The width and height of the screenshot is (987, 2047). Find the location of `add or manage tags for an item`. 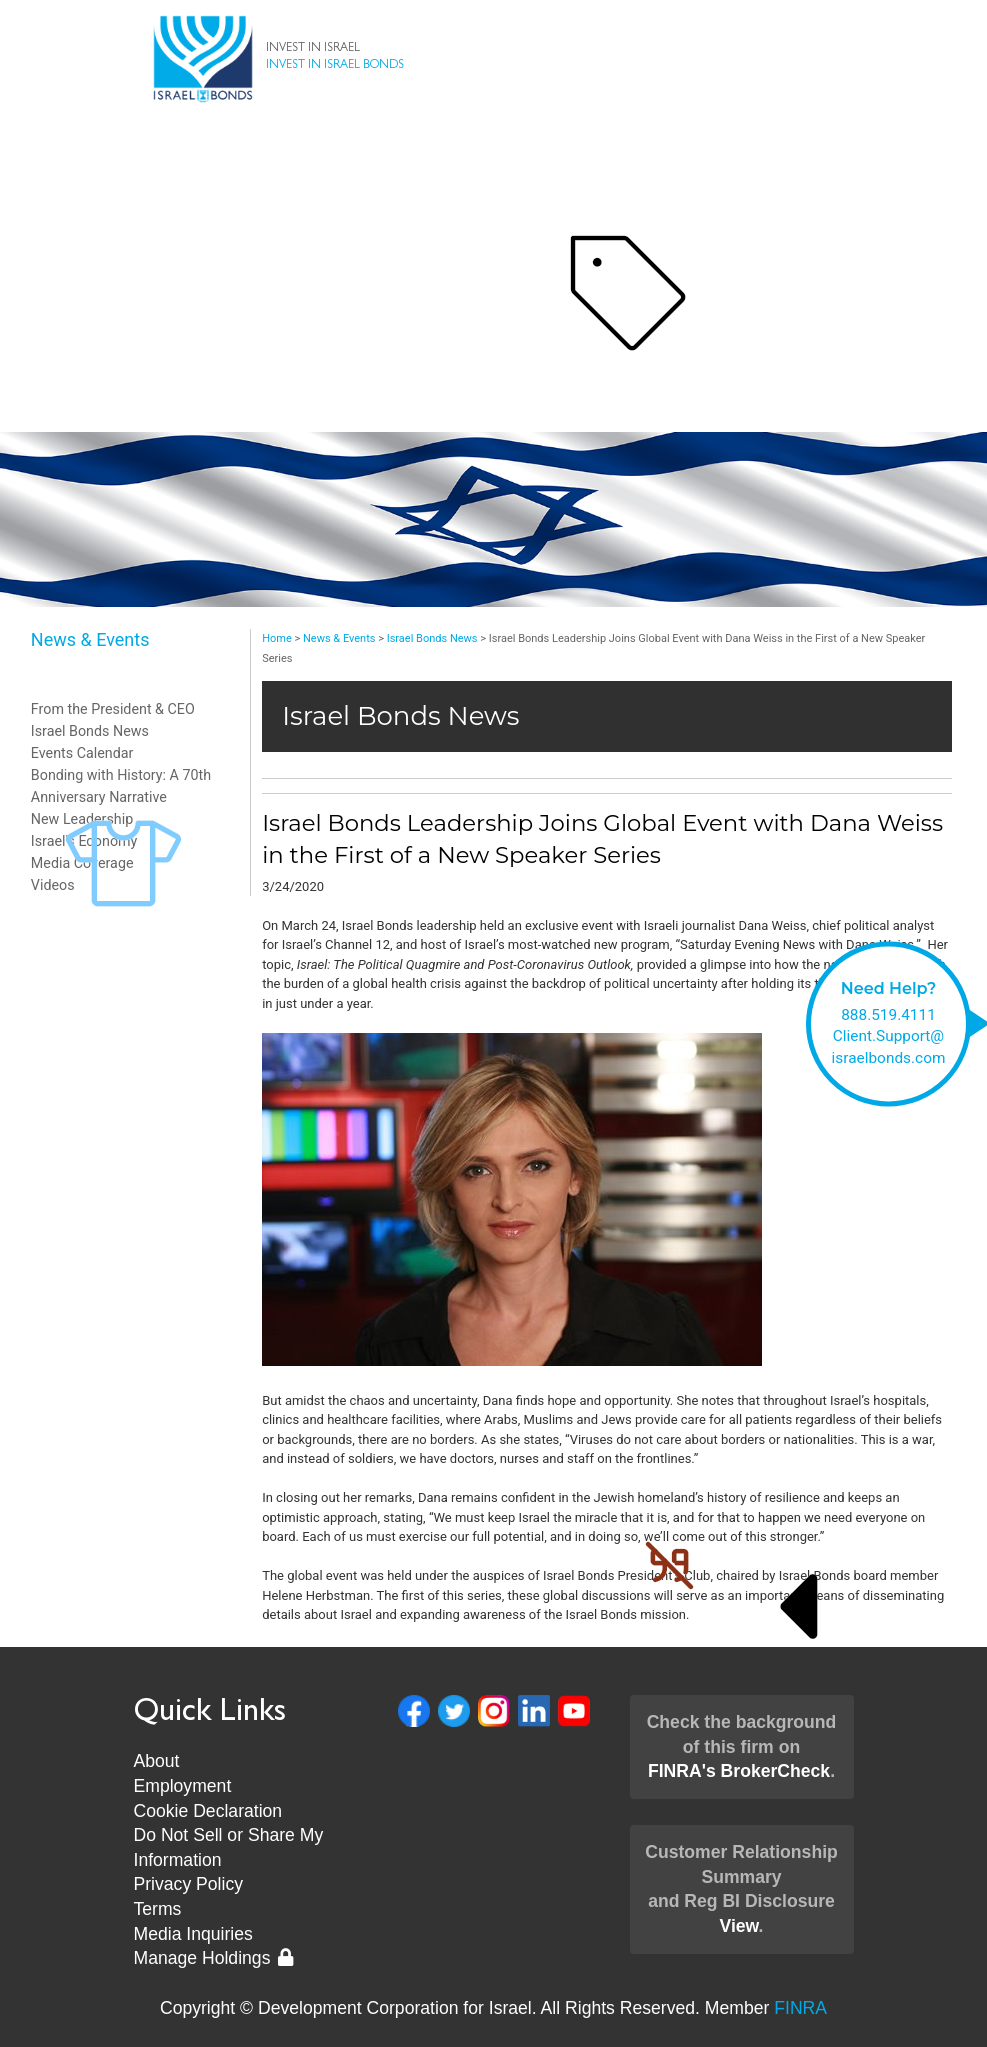

add or manage tags for an item is located at coordinates (621, 286).